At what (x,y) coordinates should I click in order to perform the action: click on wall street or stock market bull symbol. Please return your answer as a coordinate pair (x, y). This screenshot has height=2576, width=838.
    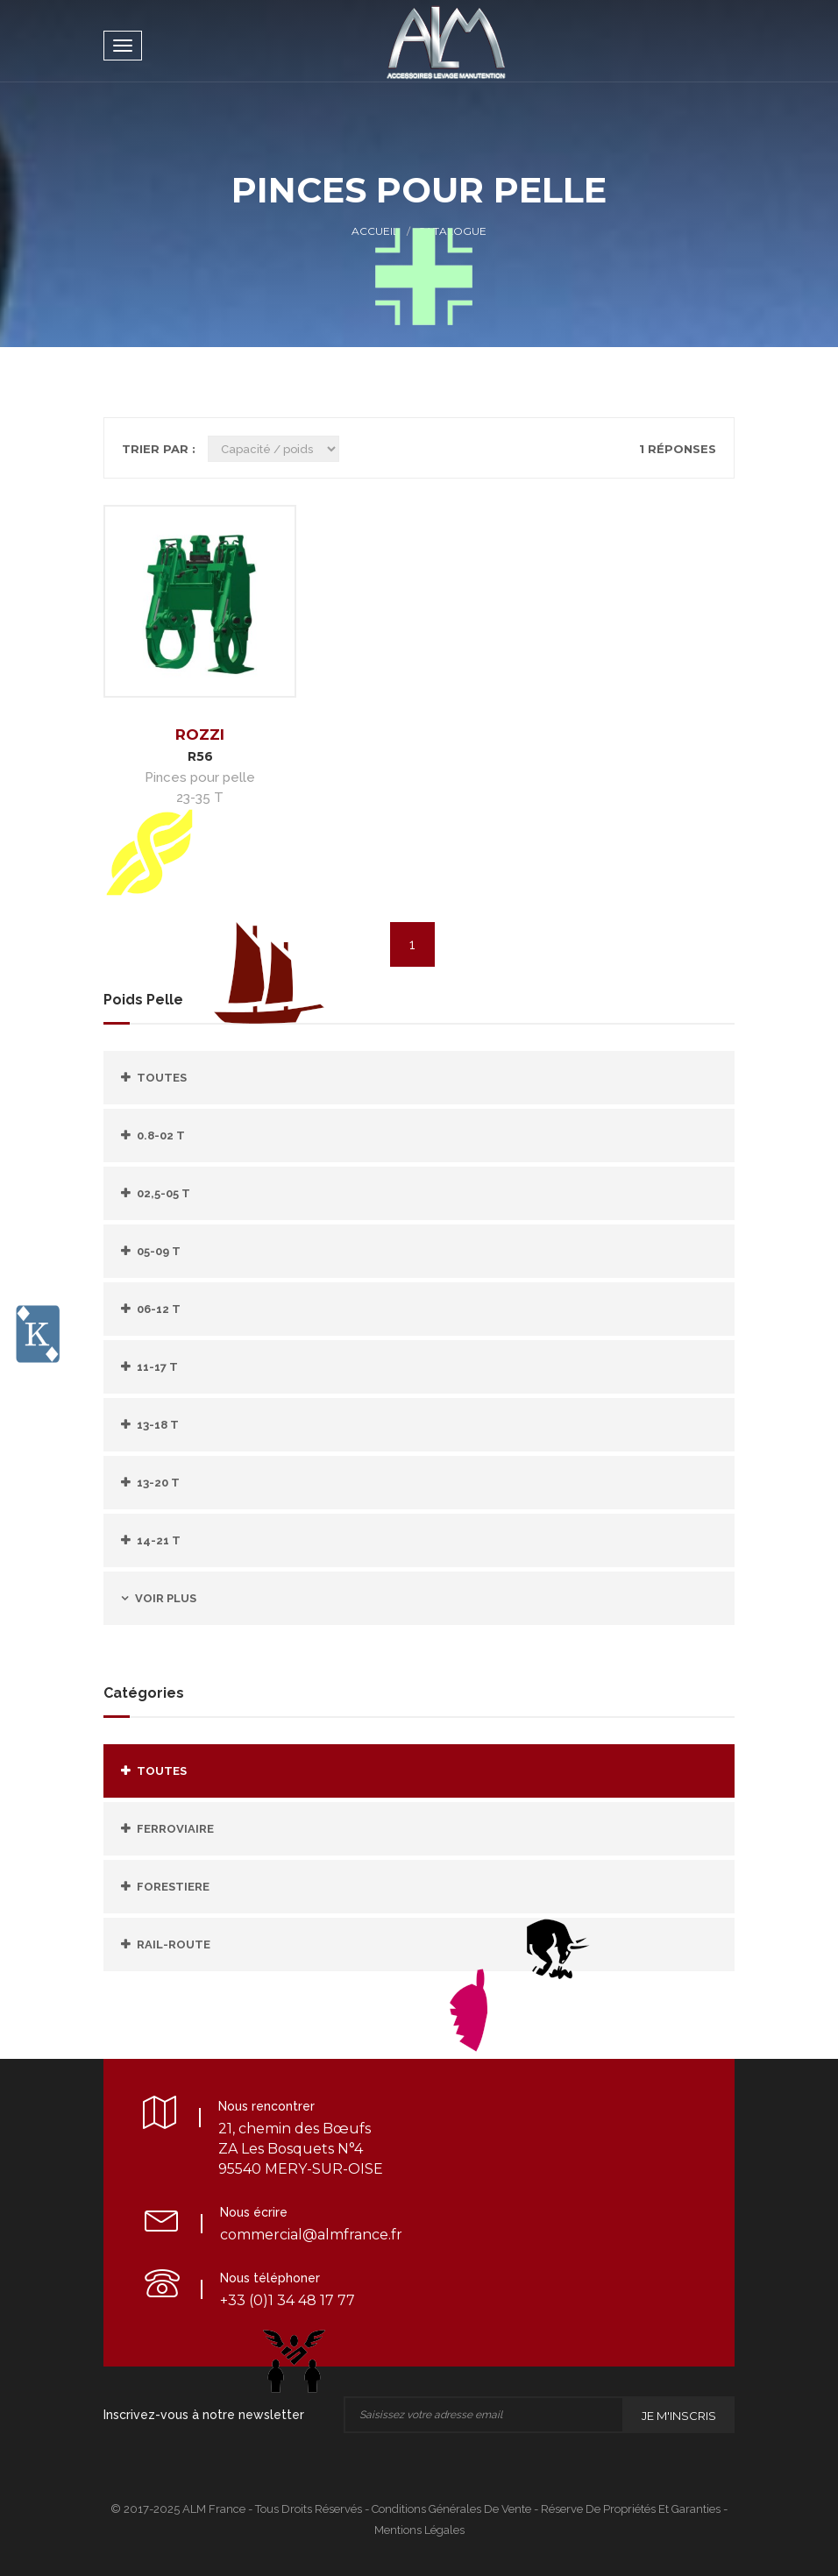
    Looking at the image, I should click on (559, 1946).